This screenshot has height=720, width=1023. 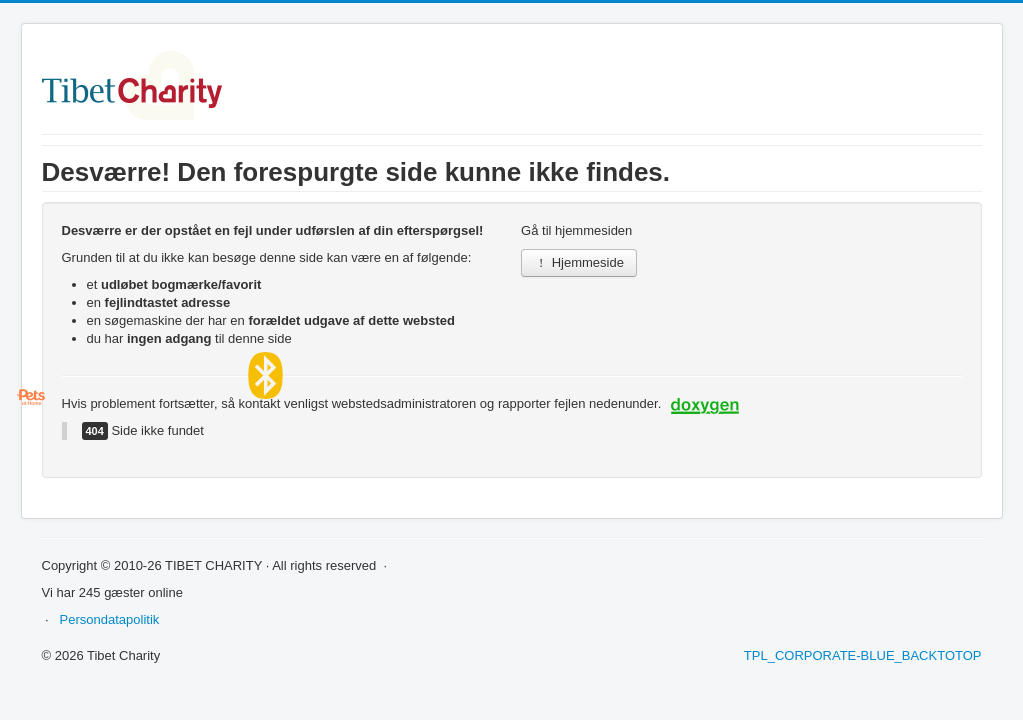 What do you see at coordinates (31, 397) in the screenshot?
I see `visit the Pets at Home website or app` at bounding box center [31, 397].